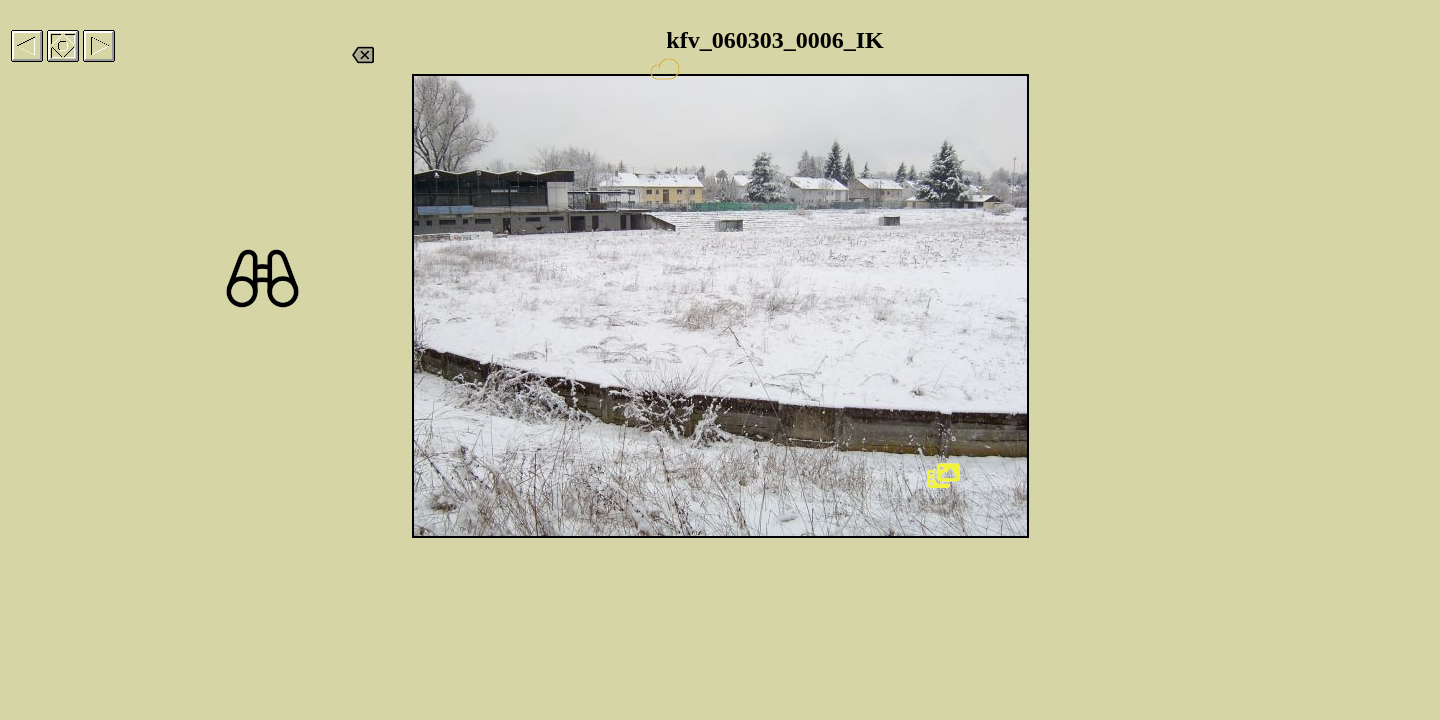 The image size is (1440, 720). I want to click on delete the last character entered, so click(363, 55).